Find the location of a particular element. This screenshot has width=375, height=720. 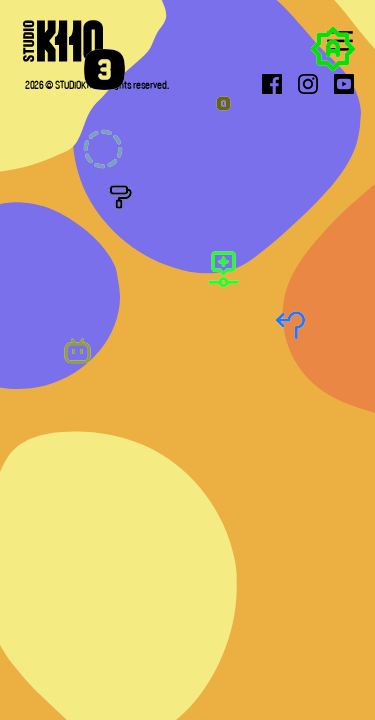

open bilibili video streaming app is located at coordinates (77, 351).